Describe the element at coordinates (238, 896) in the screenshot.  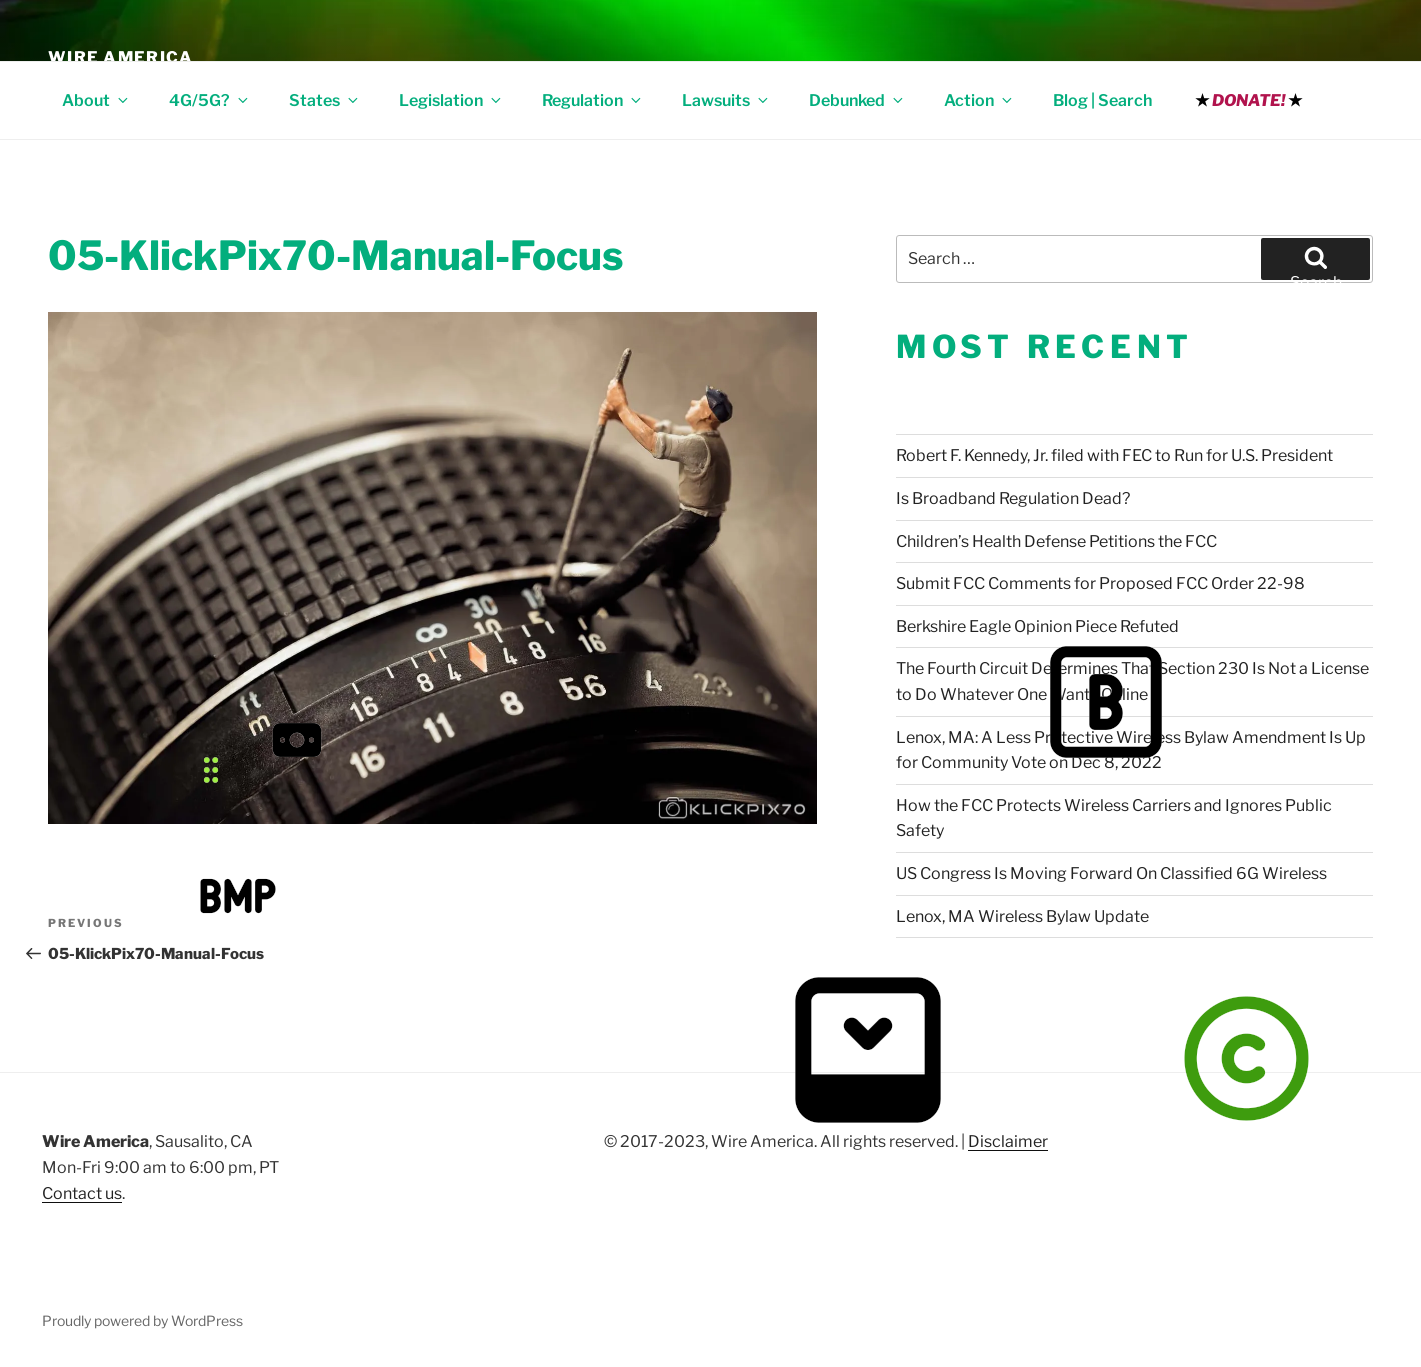
I see `indicates a BMP image file format` at that location.